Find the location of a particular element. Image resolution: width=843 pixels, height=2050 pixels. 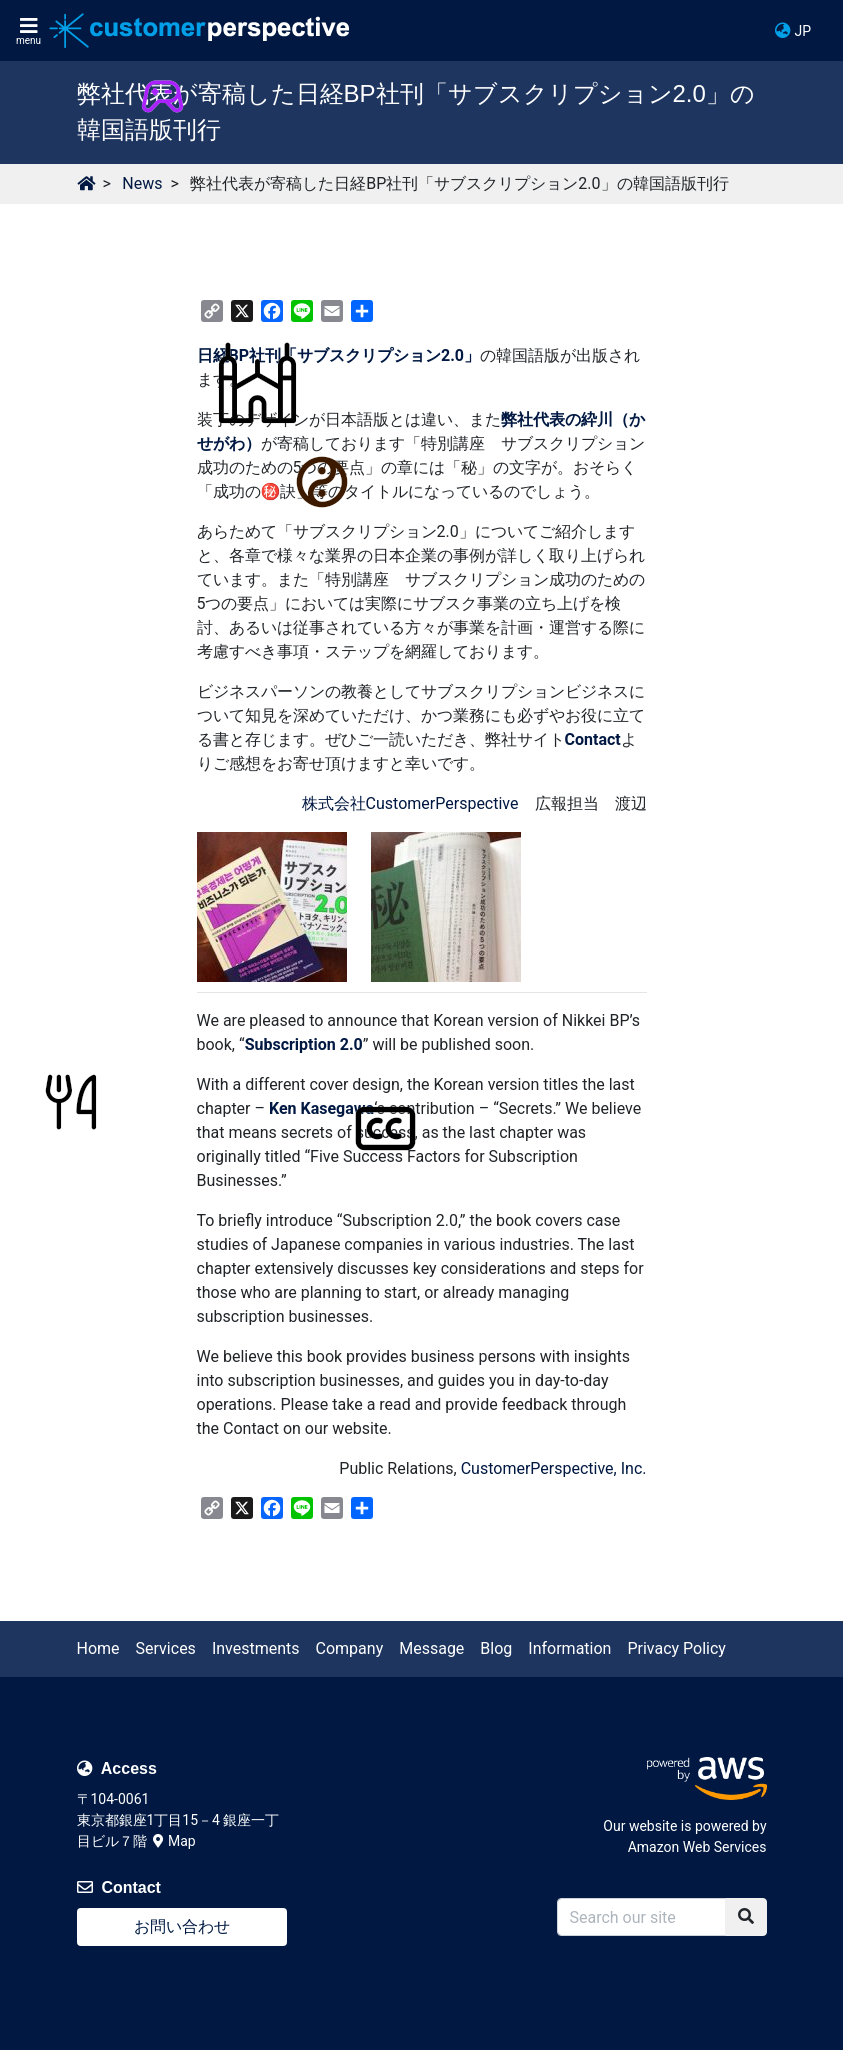

find nearby synagogues is located at coordinates (257, 384).